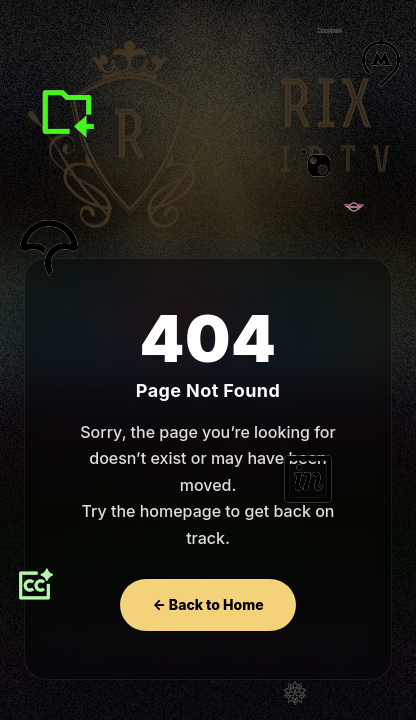 The image size is (416, 720). Describe the element at coordinates (308, 479) in the screenshot. I see `open InVision app` at that location.